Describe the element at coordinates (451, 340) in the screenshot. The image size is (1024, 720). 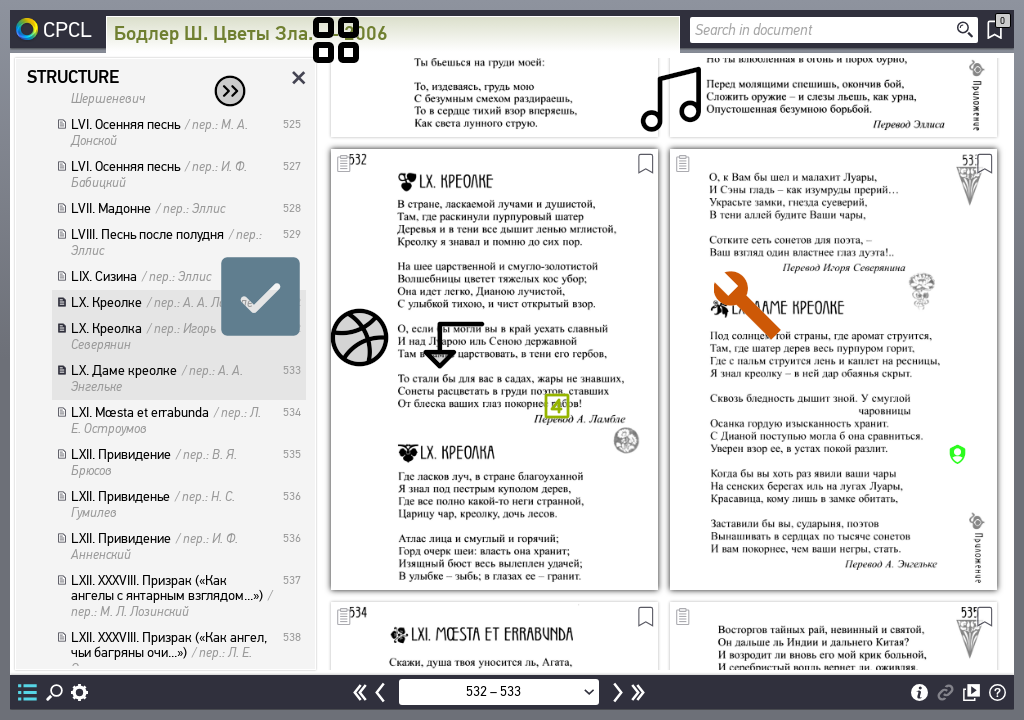
I see `go back and down in navigation` at that location.